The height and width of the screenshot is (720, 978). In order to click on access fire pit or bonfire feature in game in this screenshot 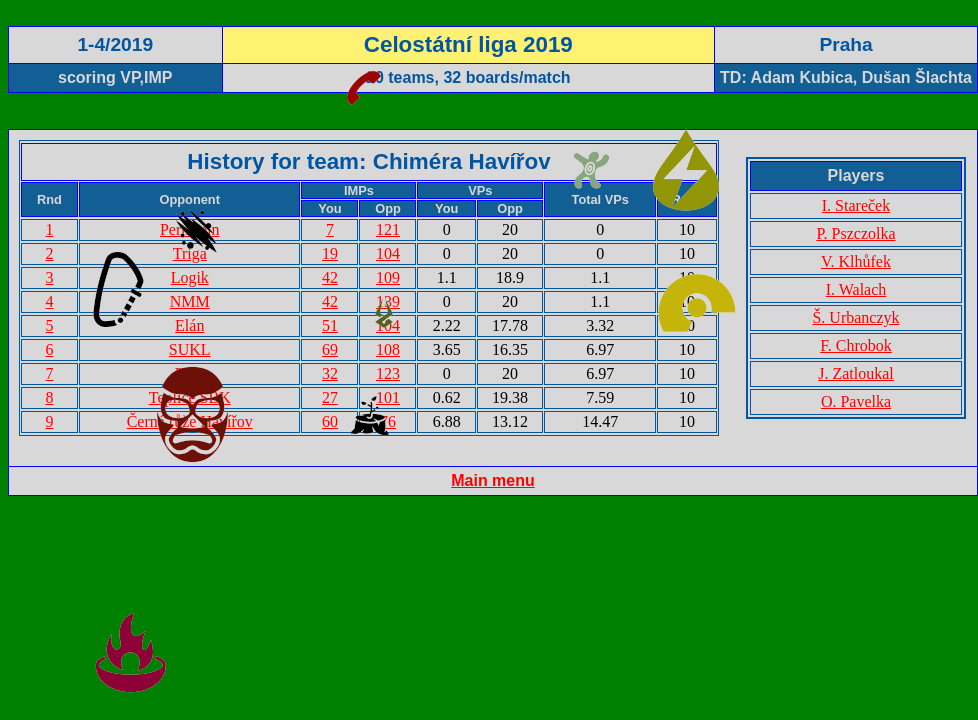, I will do `click(130, 653)`.